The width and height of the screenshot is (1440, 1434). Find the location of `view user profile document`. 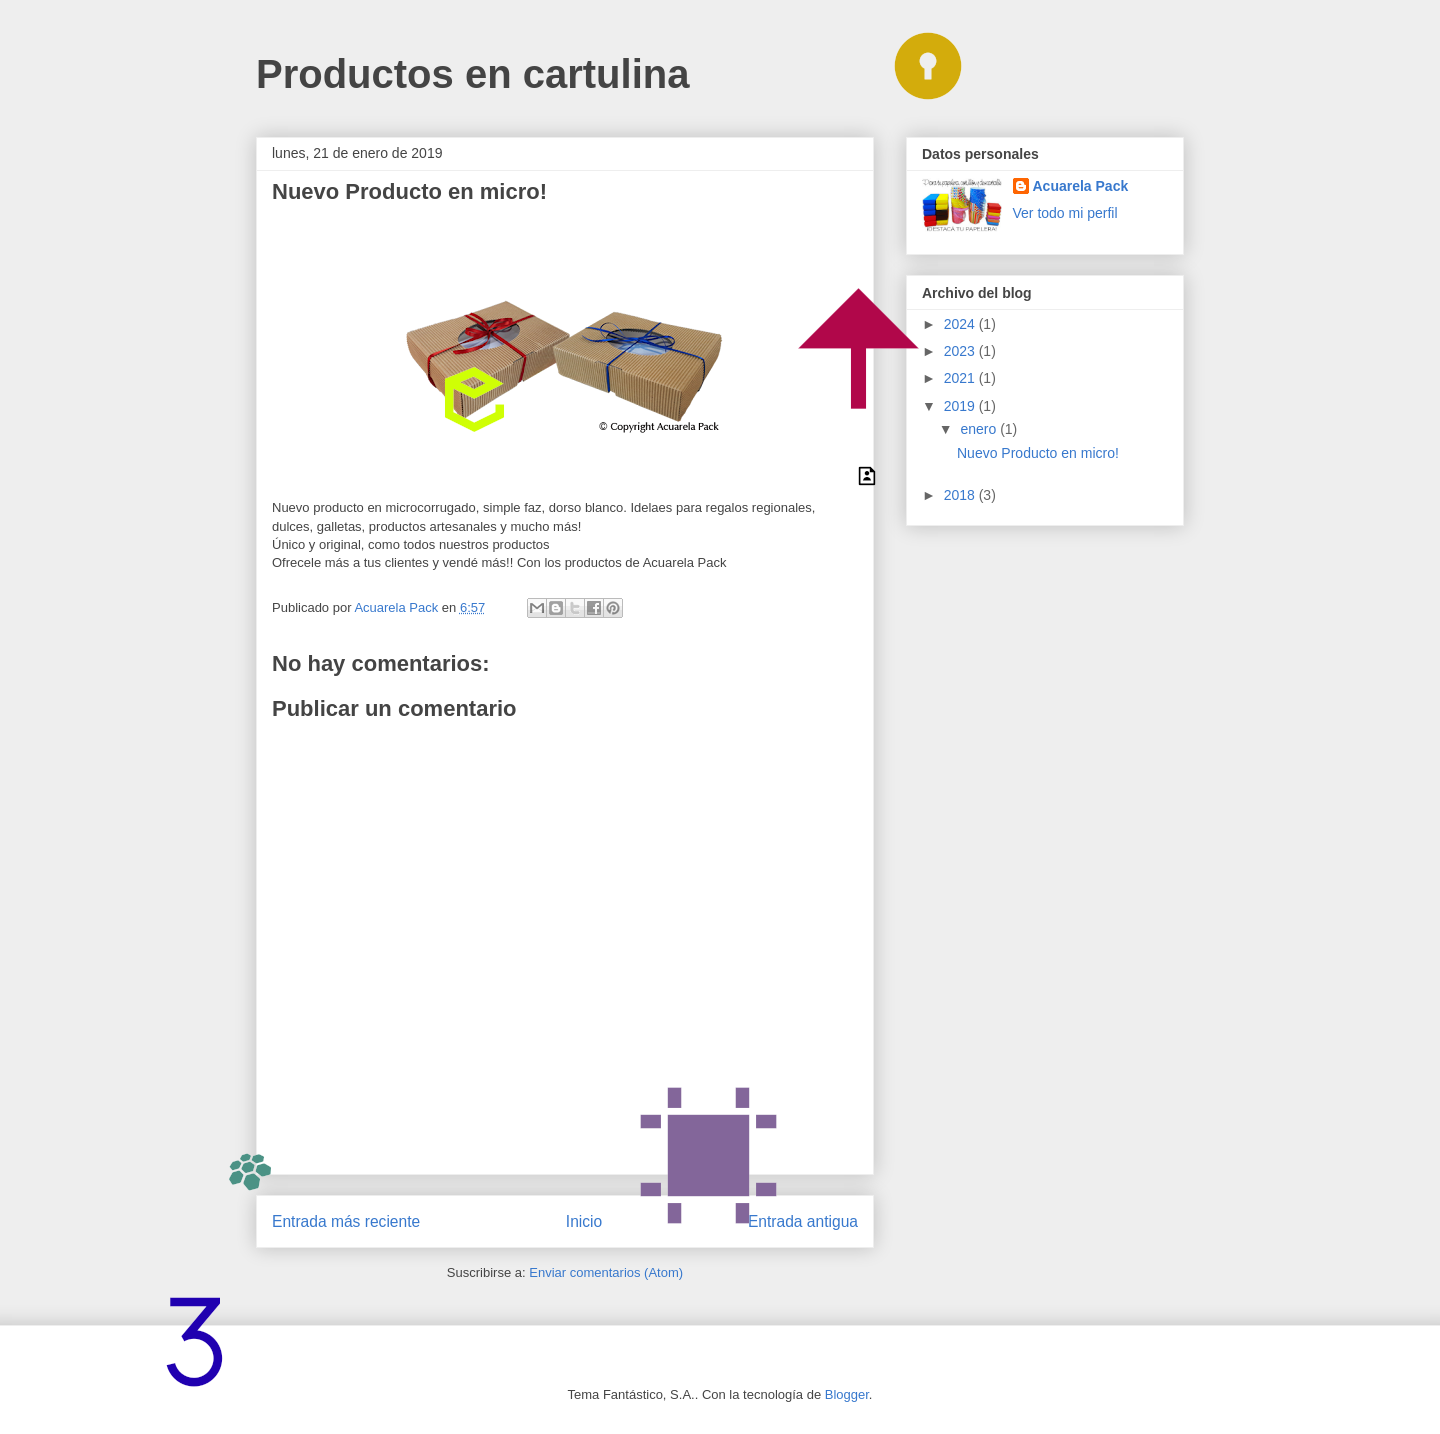

view user profile document is located at coordinates (867, 476).